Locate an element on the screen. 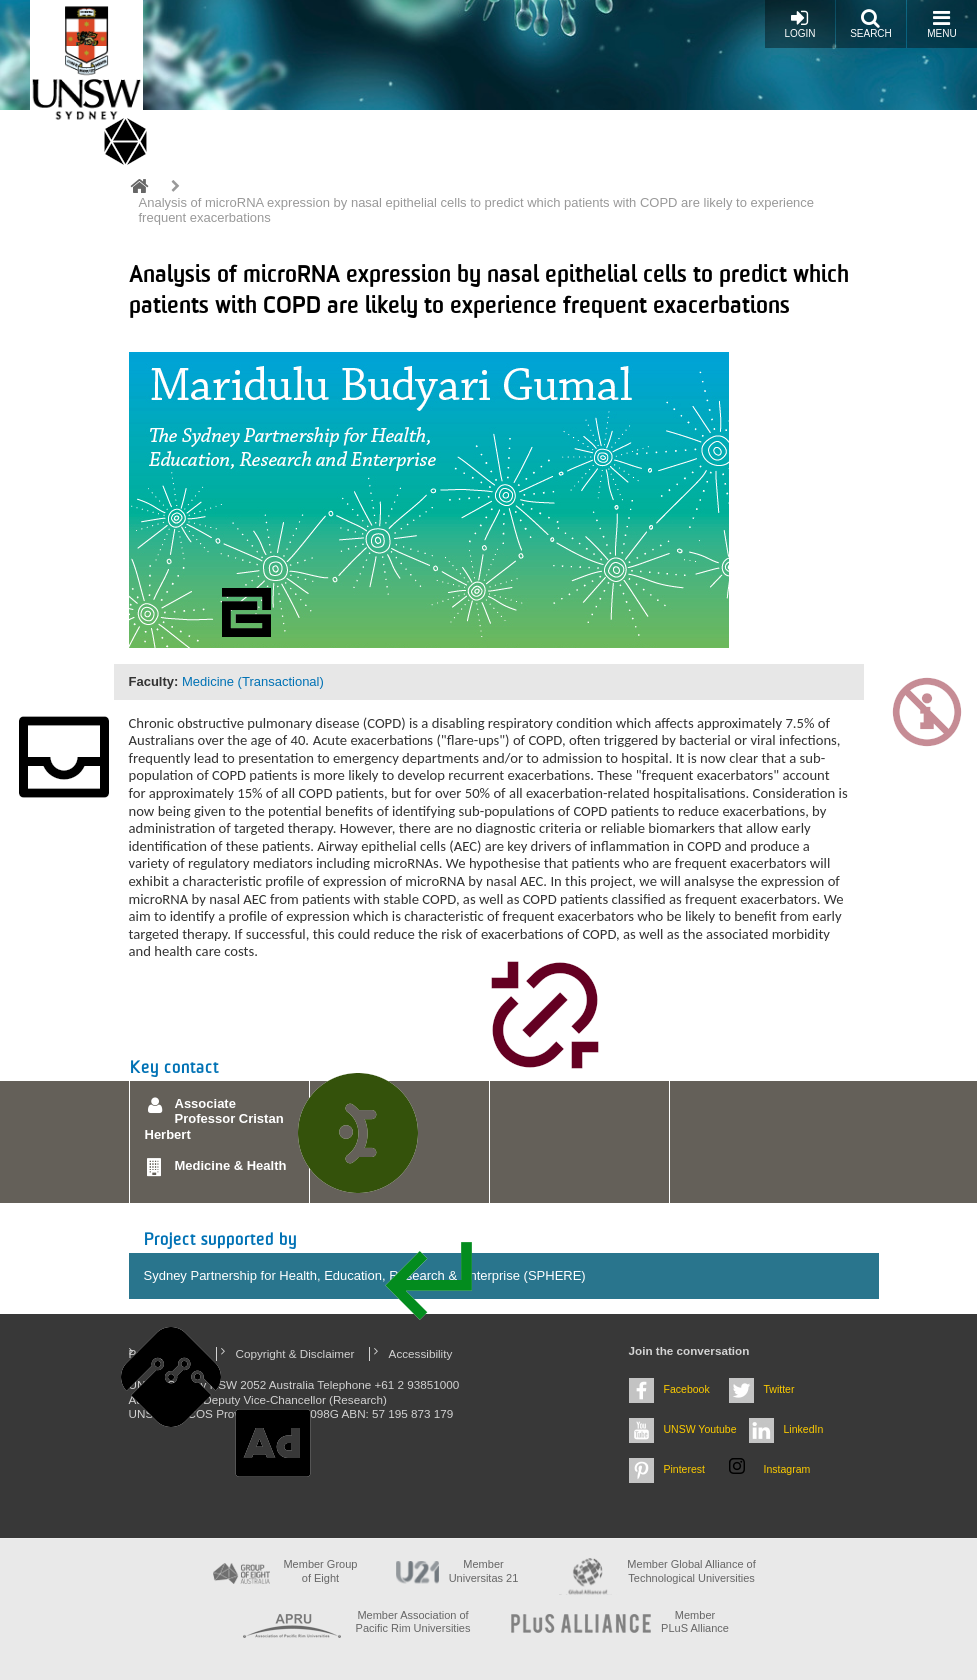  unlink or disconnect a hyperlink is located at coordinates (545, 1015).